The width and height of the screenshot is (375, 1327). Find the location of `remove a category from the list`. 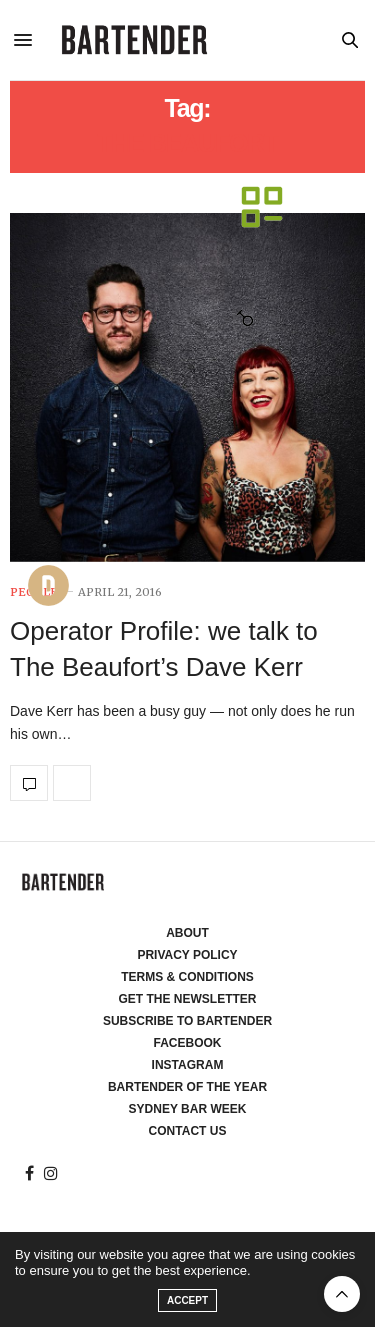

remove a category from the list is located at coordinates (262, 207).